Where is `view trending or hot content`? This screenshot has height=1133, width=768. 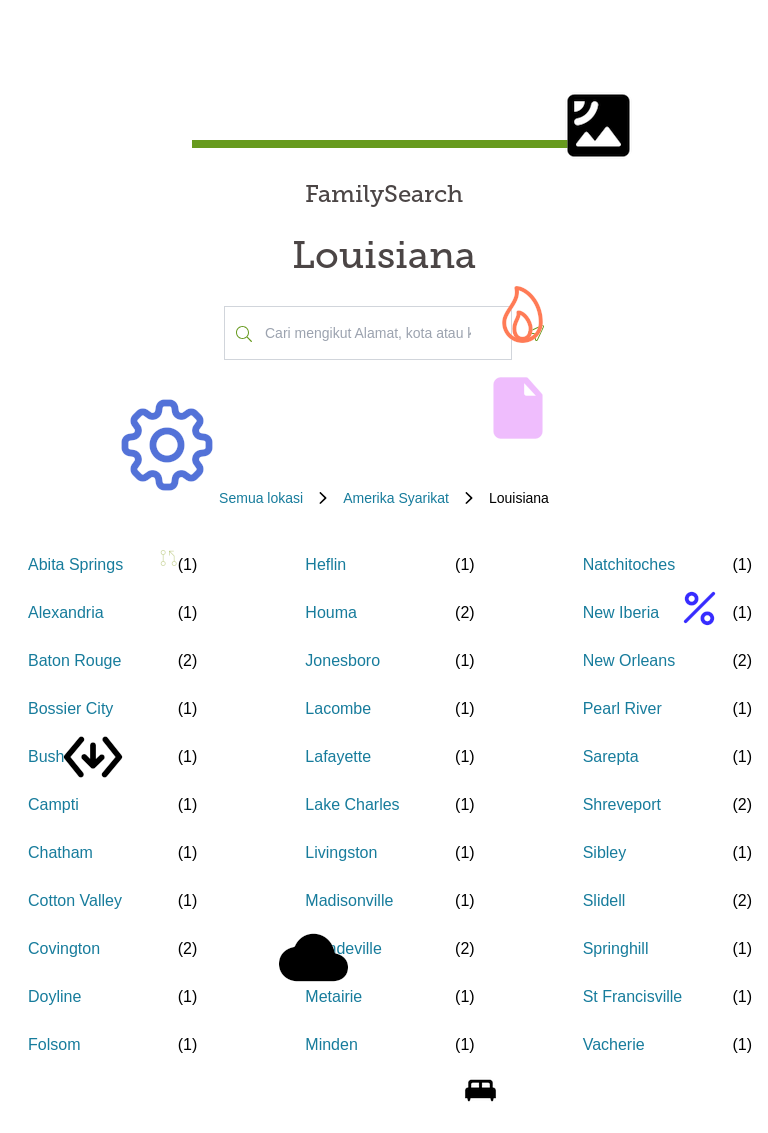 view trending or hot content is located at coordinates (522, 314).